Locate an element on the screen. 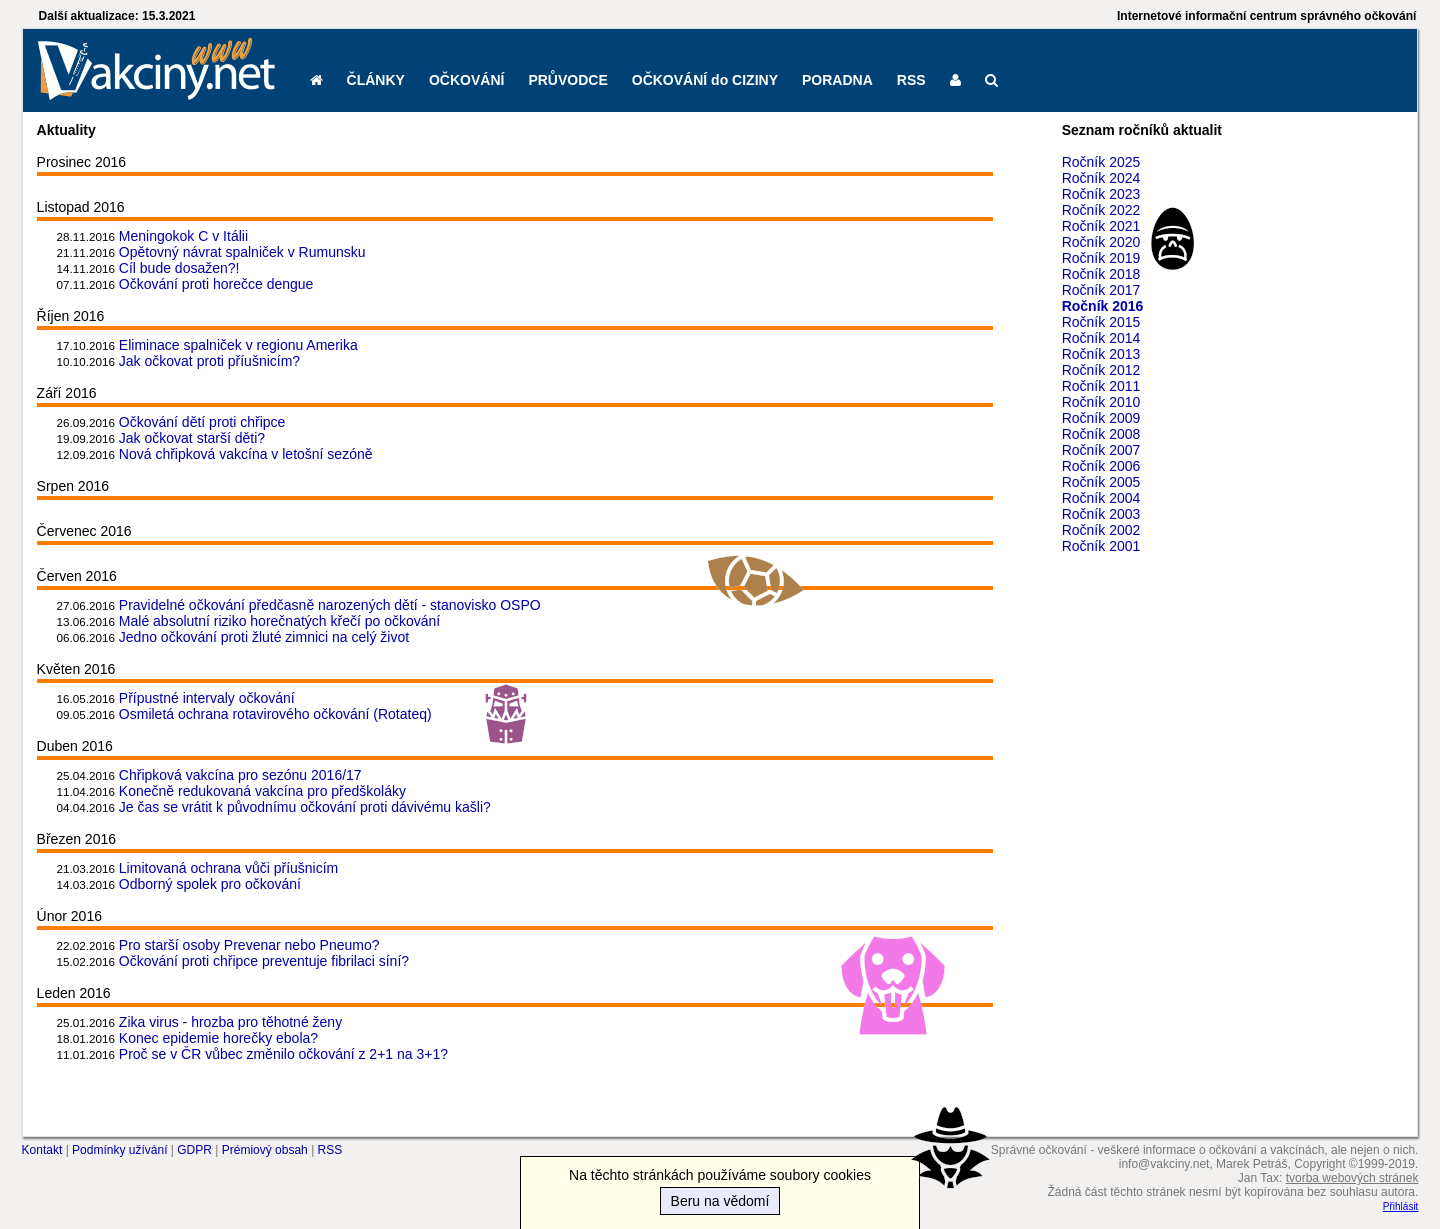 The width and height of the screenshot is (1440, 1229). activate enhanced vision or perception ability is located at coordinates (755, 583).